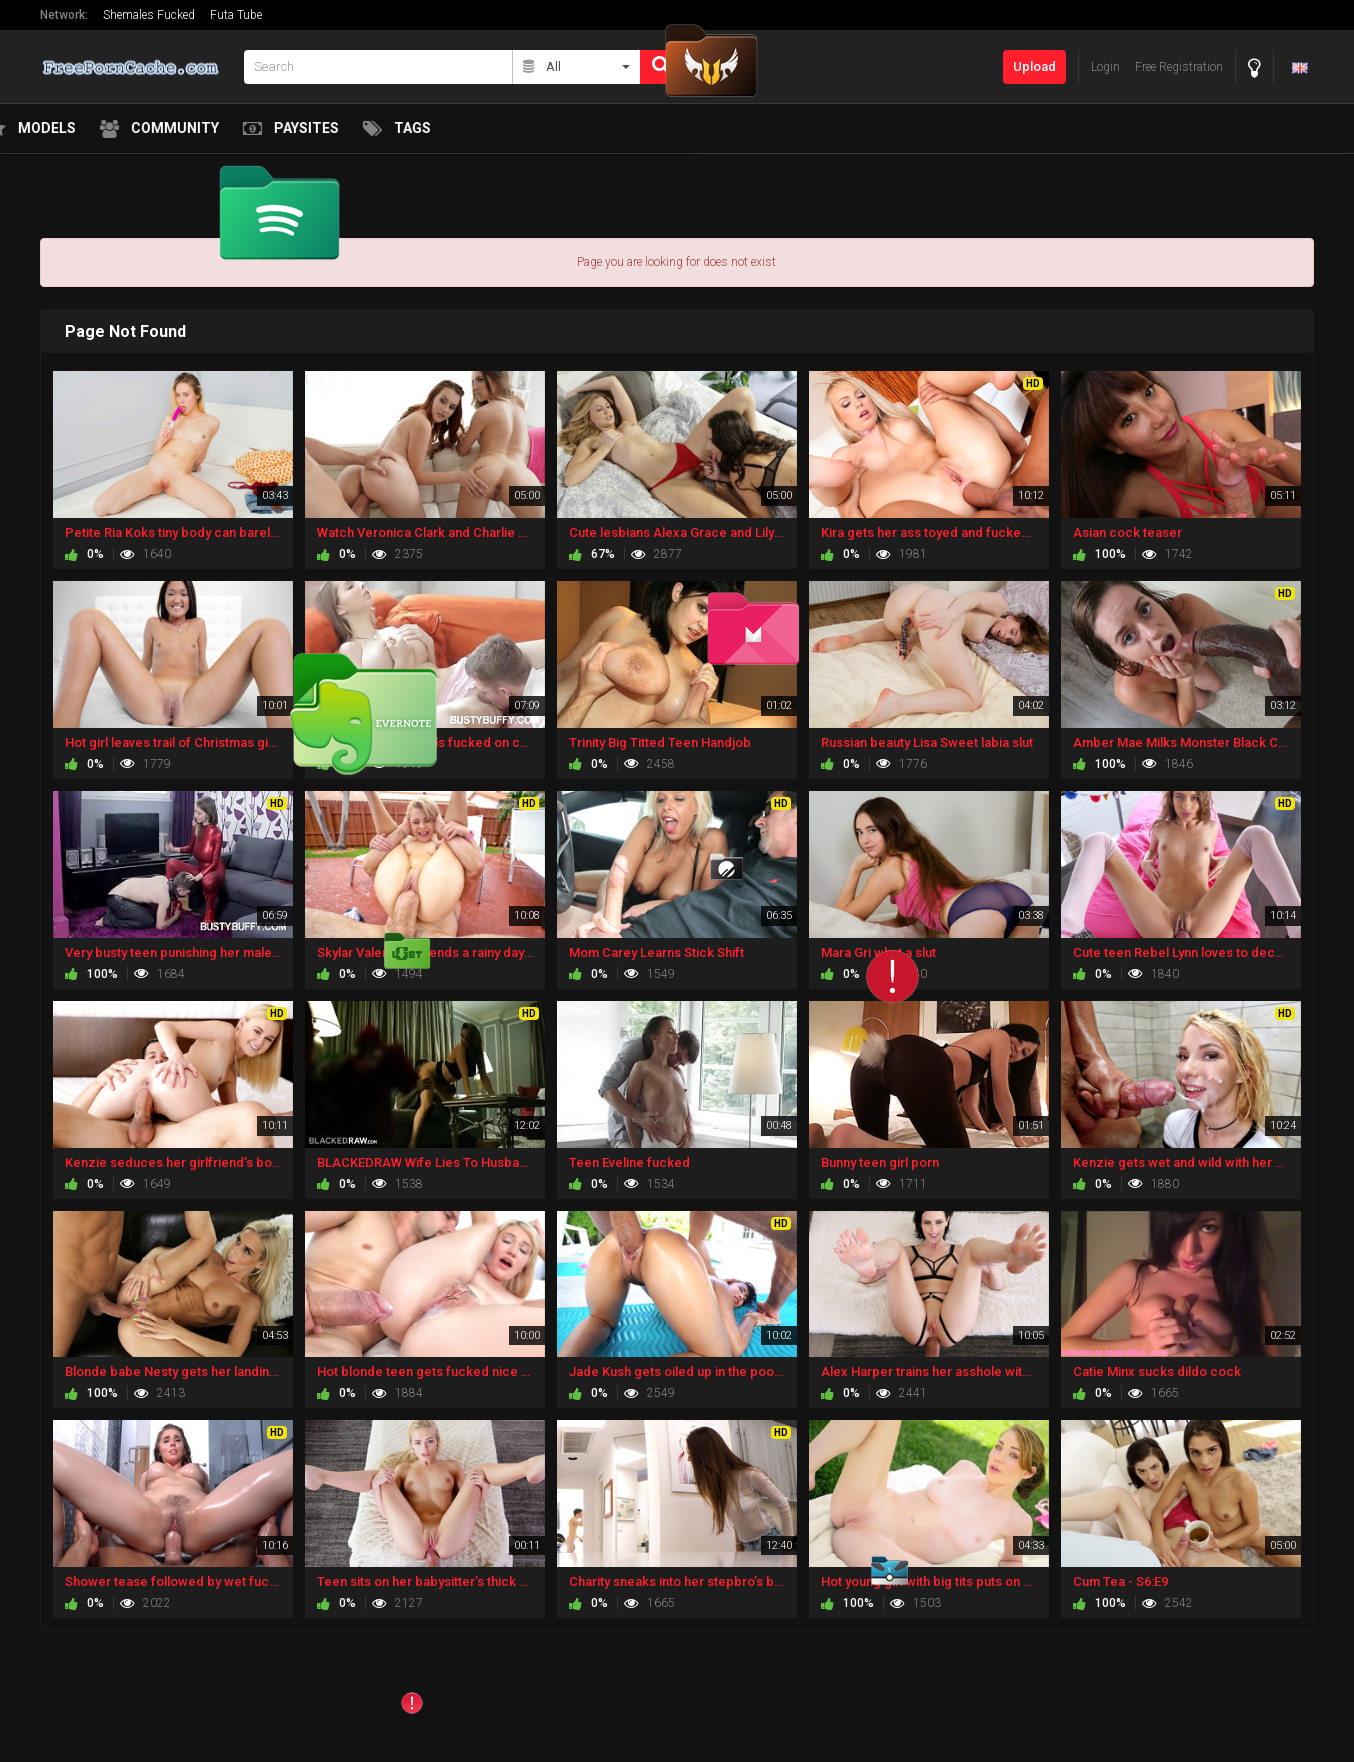  What do you see at coordinates (753, 631) in the screenshot?
I see `open android marshmallow system folder` at bounding box center [753, 631].